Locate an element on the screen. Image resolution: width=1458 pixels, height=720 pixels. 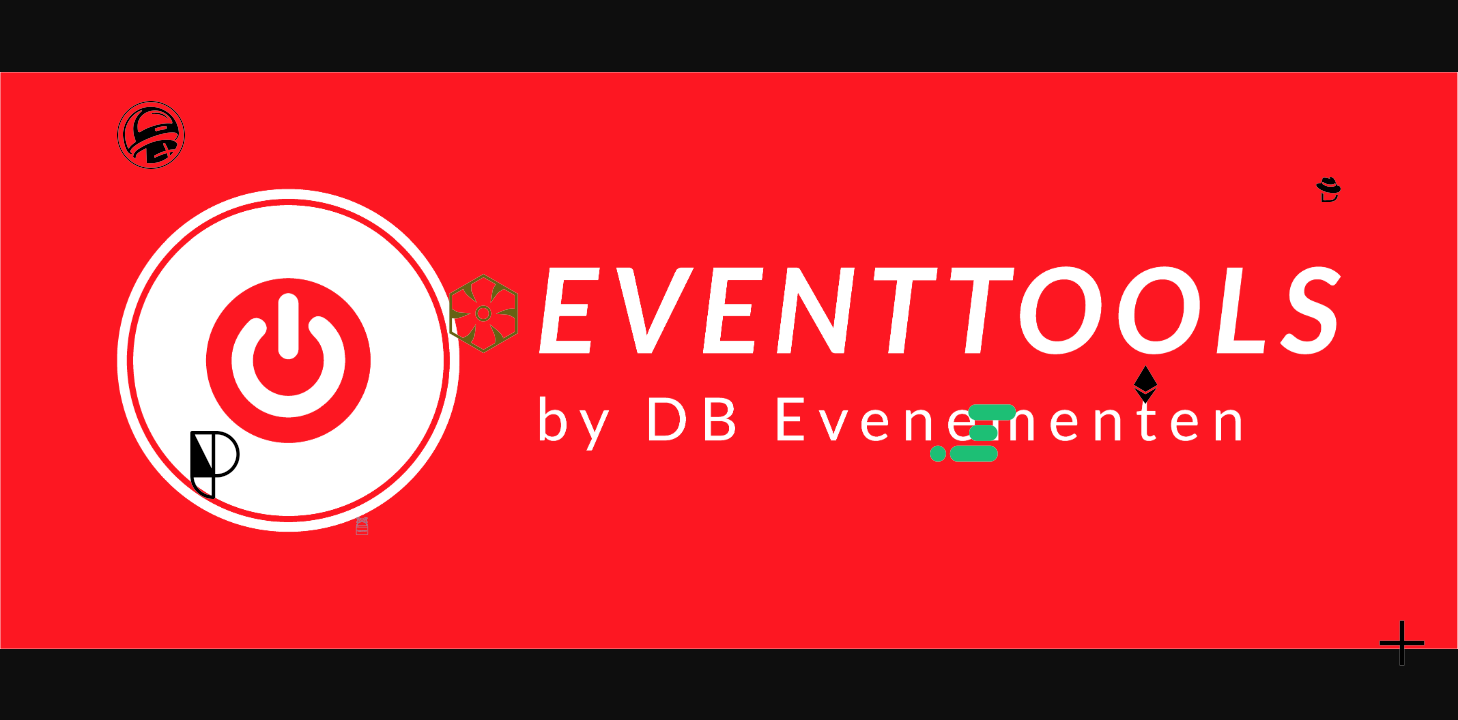
open scrimba learning platform is located at coordinates (973, 433).